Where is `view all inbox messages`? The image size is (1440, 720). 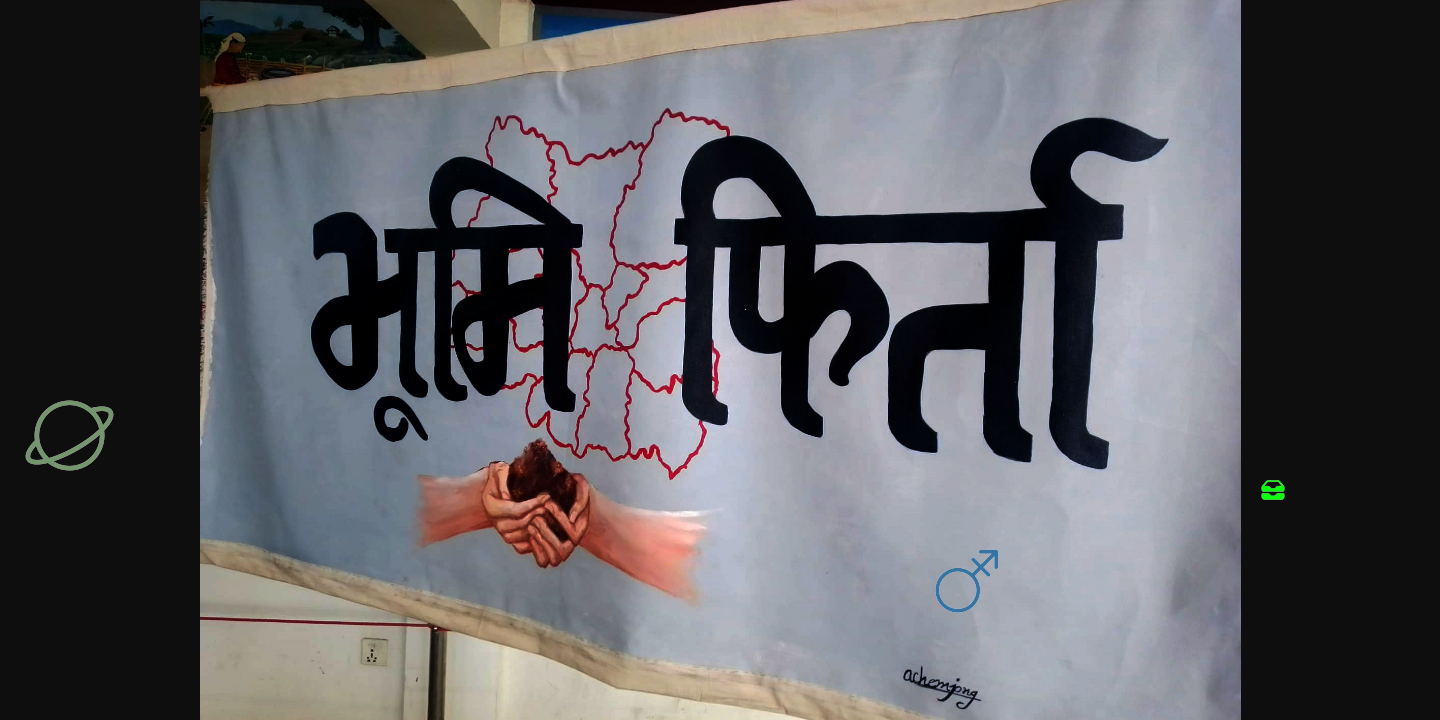
view all inbox messages is located at coordinates (1273, 490).